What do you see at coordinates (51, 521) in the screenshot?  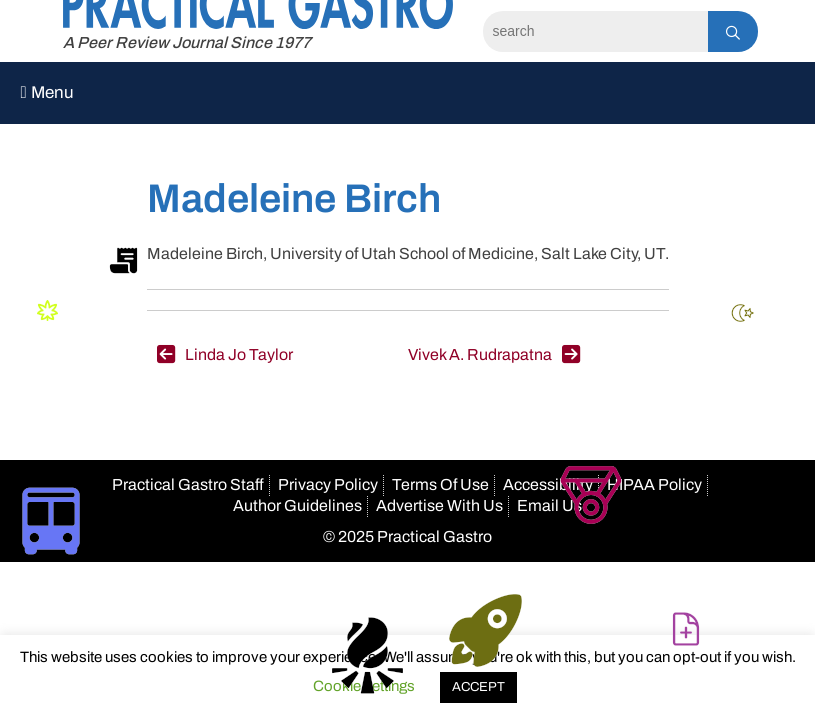 I see `view bus routes or schedules` at bounding box center [51, 521].